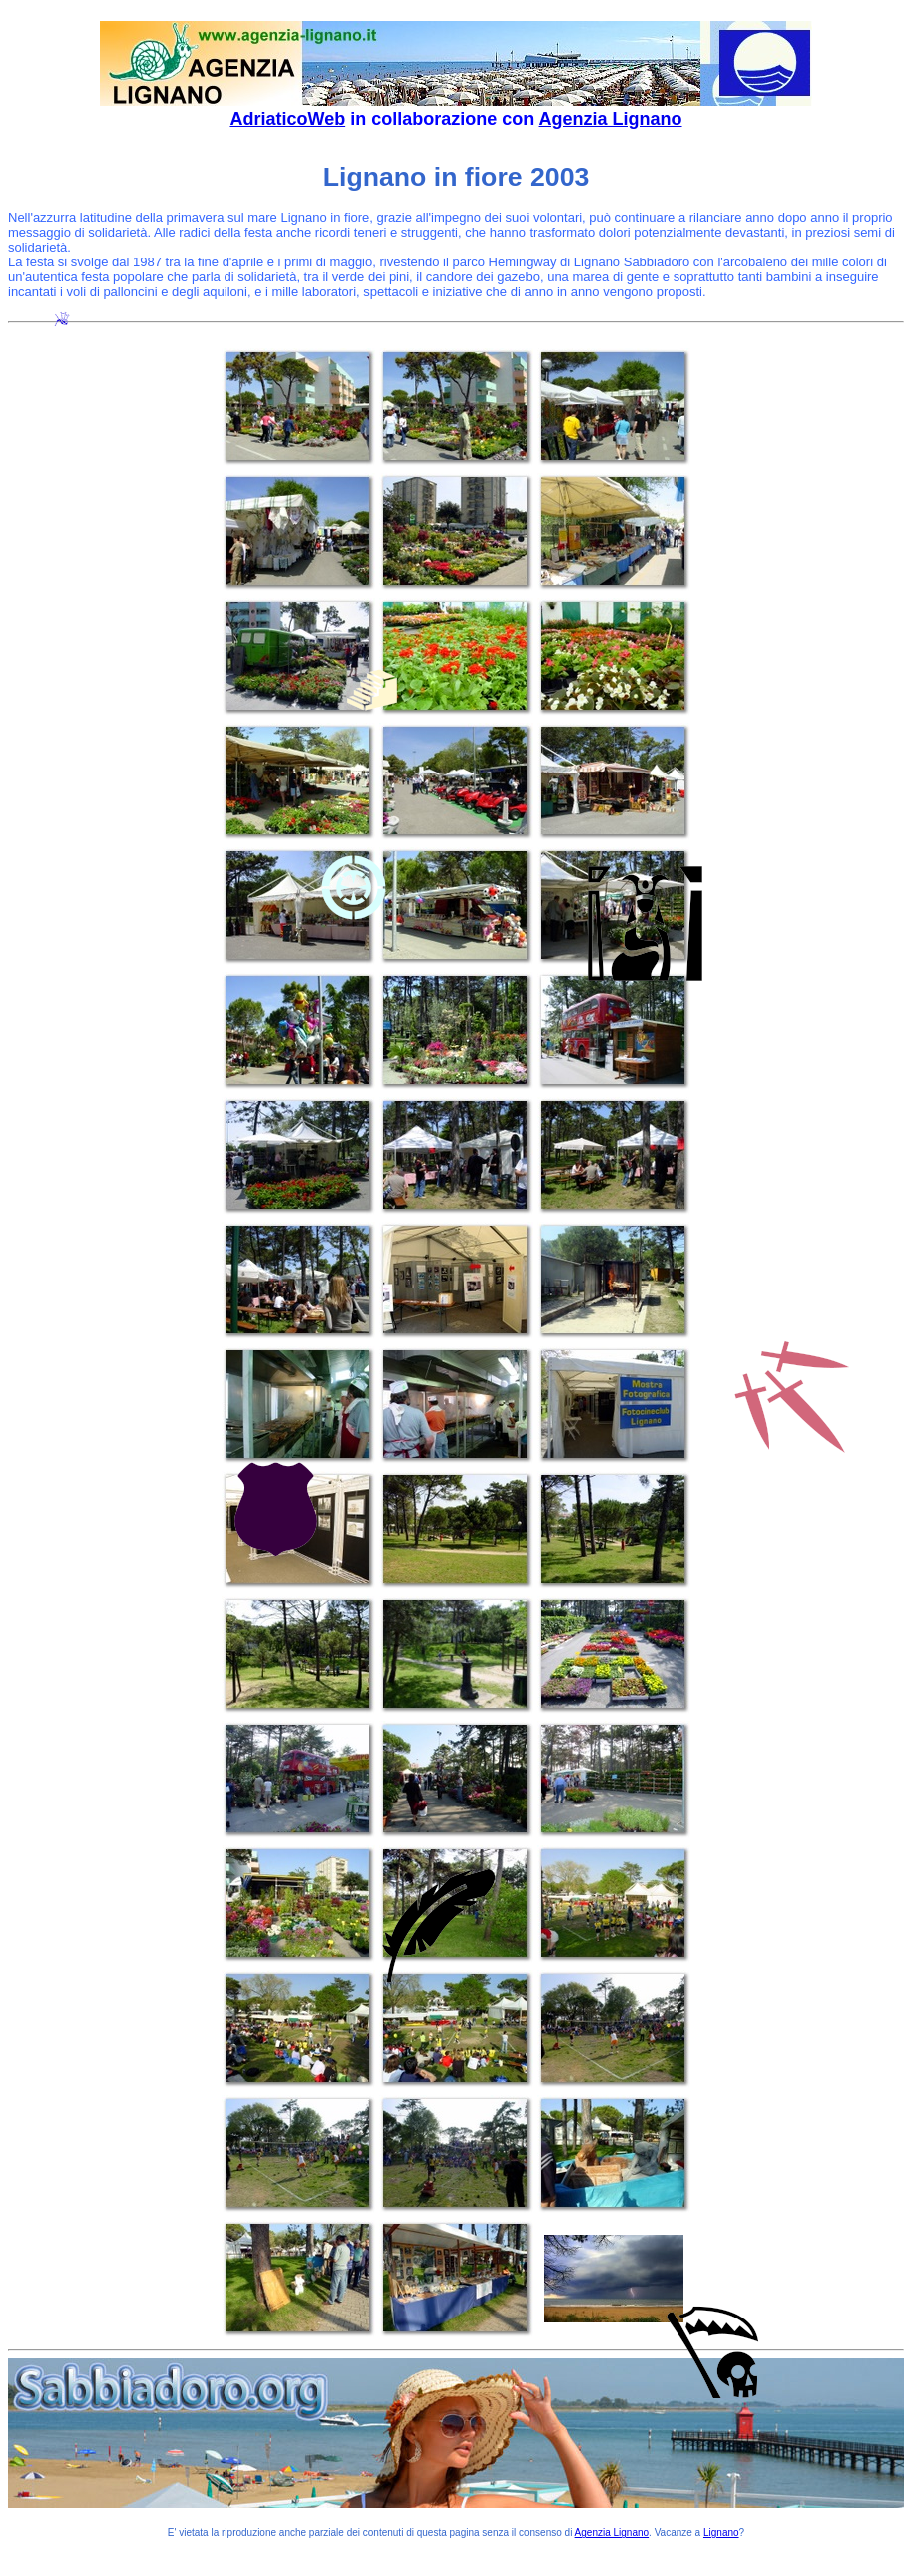 Image resolution: width=904 pixels, height=2576 pixels. What do you see at coordinates (712, 2351) in the screenshot?
I see `death or game over state indicator` at bounding box center [712, 2351].